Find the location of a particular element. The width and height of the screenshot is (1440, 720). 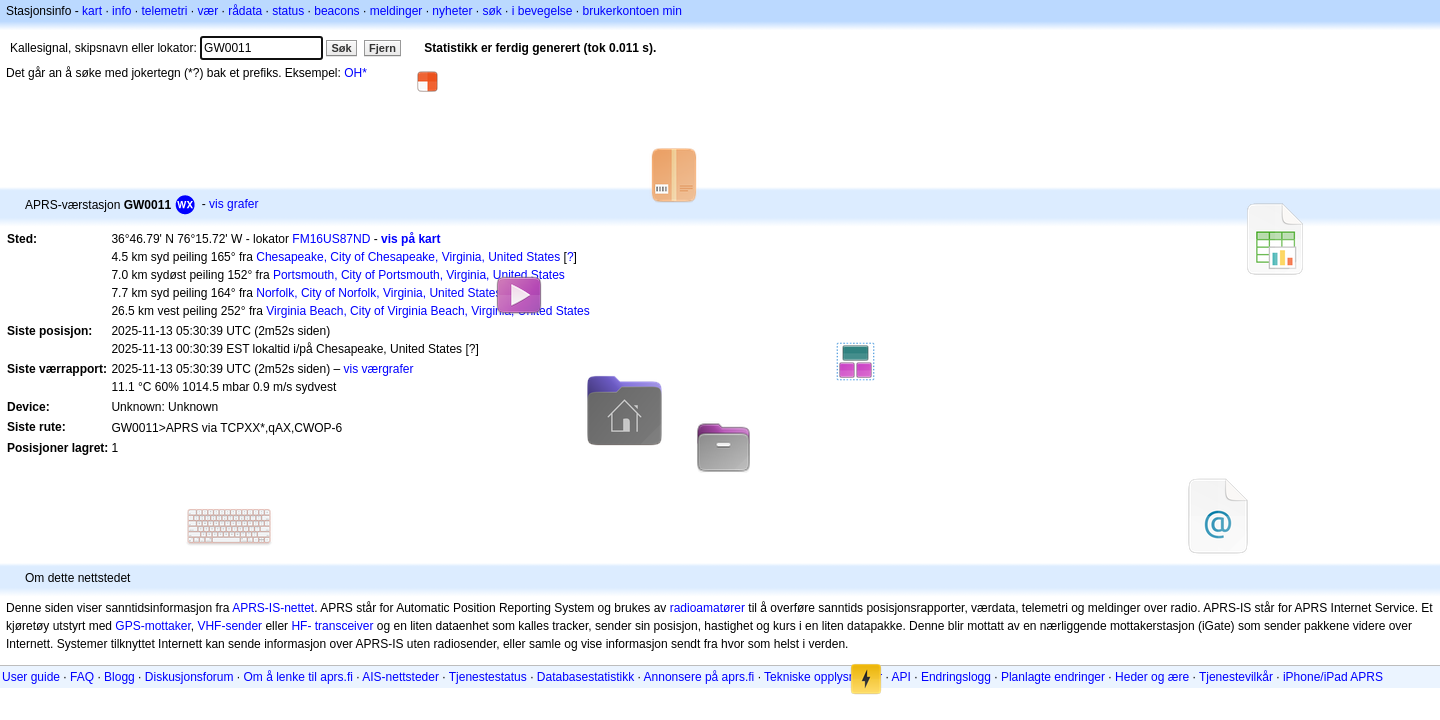

connect to a wireless bluetooth keyboard is located at coordinates (229, 526).